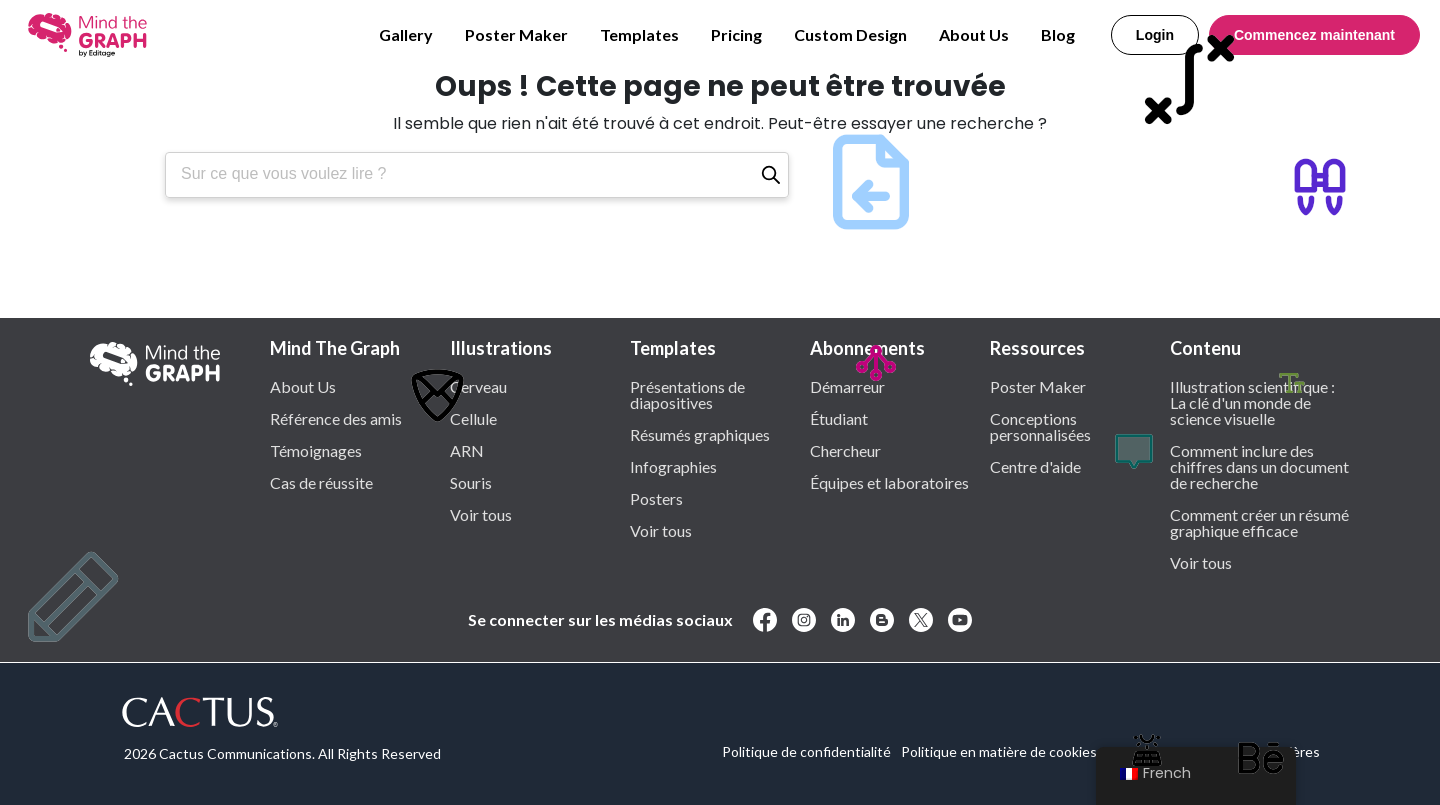 Image resolution: width=1440 pixels, height=805 pixels. I want to click on adjust font size settings, so click(1292, 383).